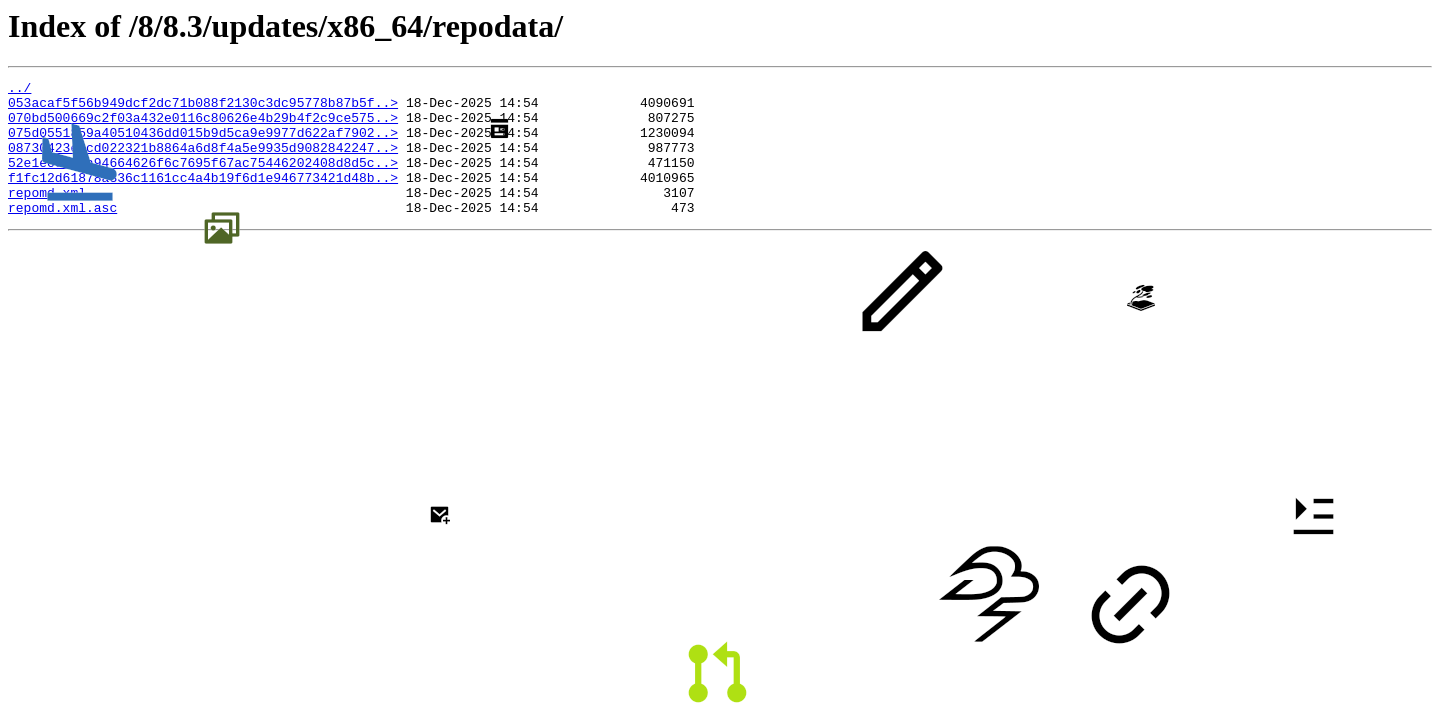 Image resolution: width=1440 pixels, height=720 pixels. I want to click on view or manage git pull requests, so click(717, 673).